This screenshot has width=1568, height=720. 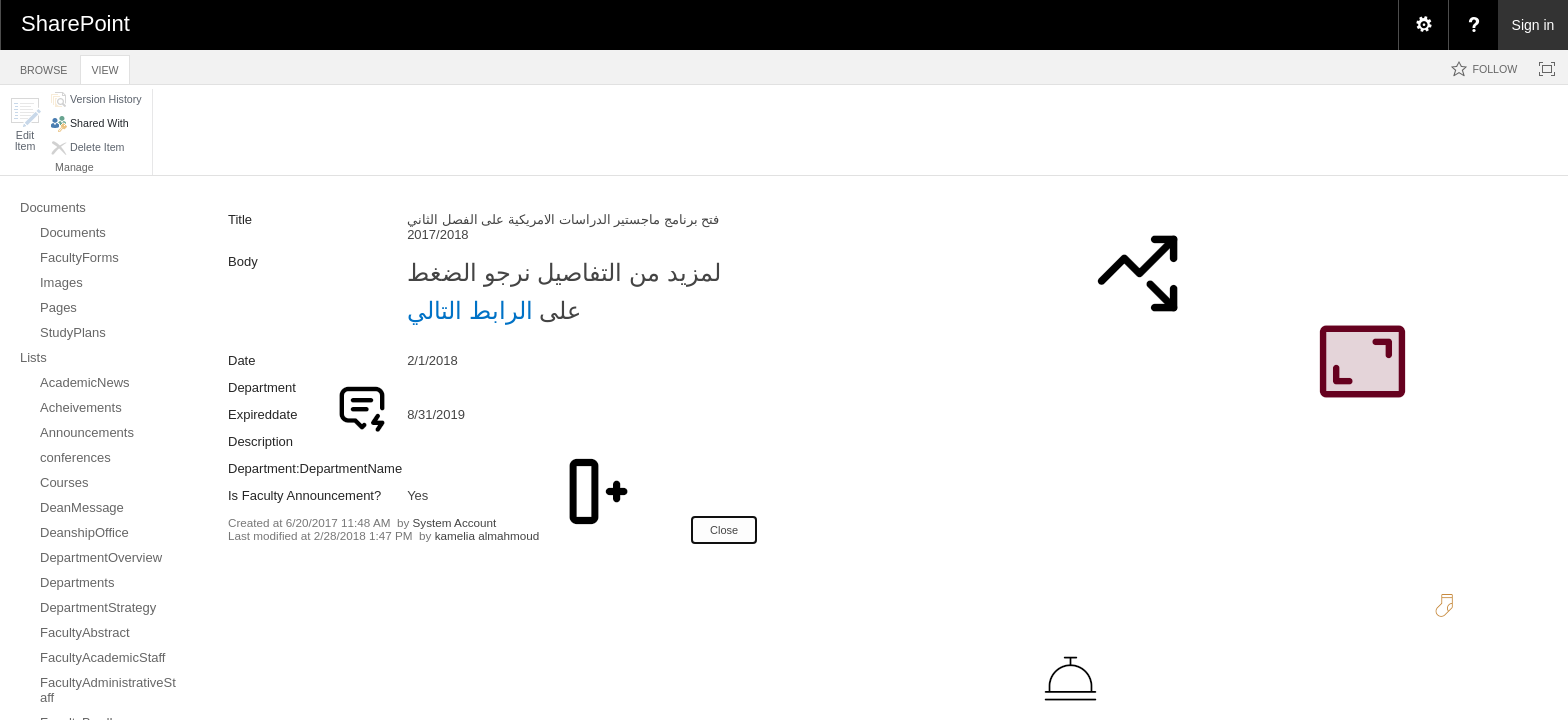 I want to click on insert a new column to the right, so click(x=598, y=491).